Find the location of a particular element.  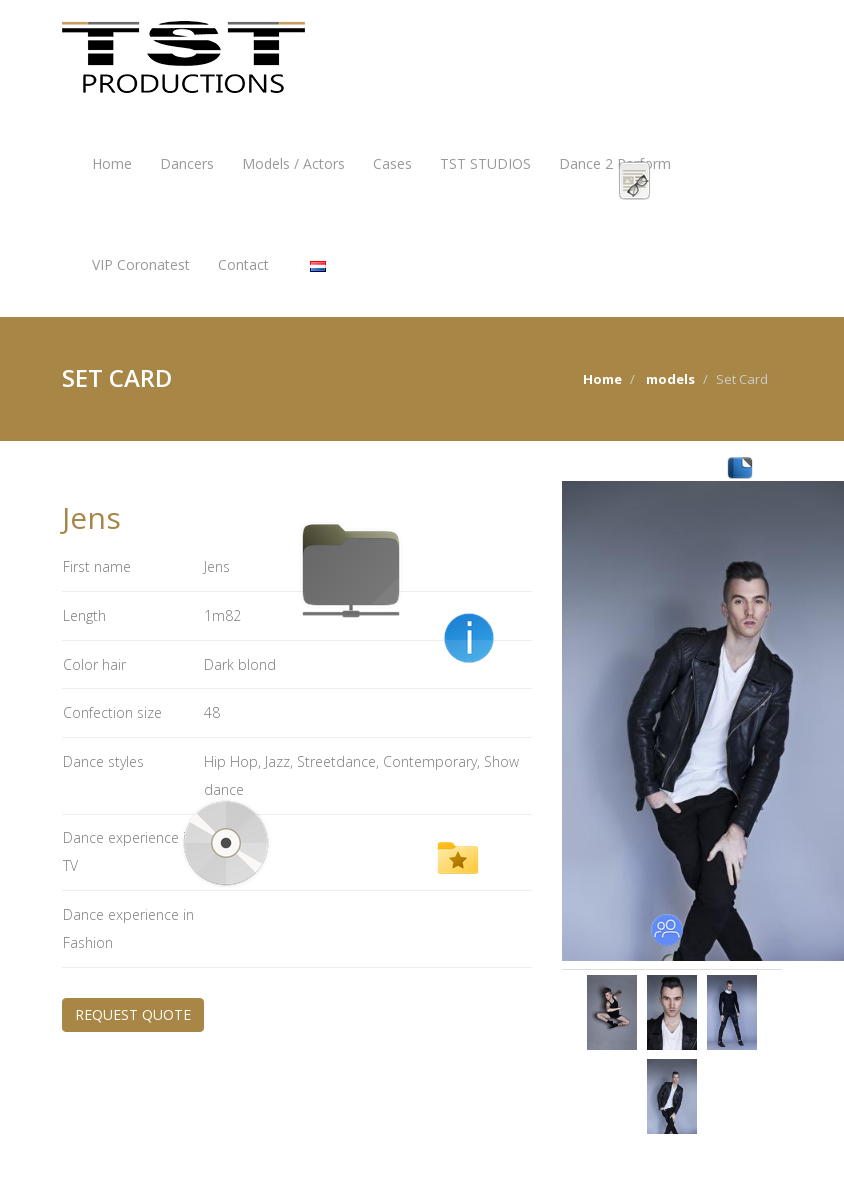

open office productivity applications is located at coordinates (634, 180).